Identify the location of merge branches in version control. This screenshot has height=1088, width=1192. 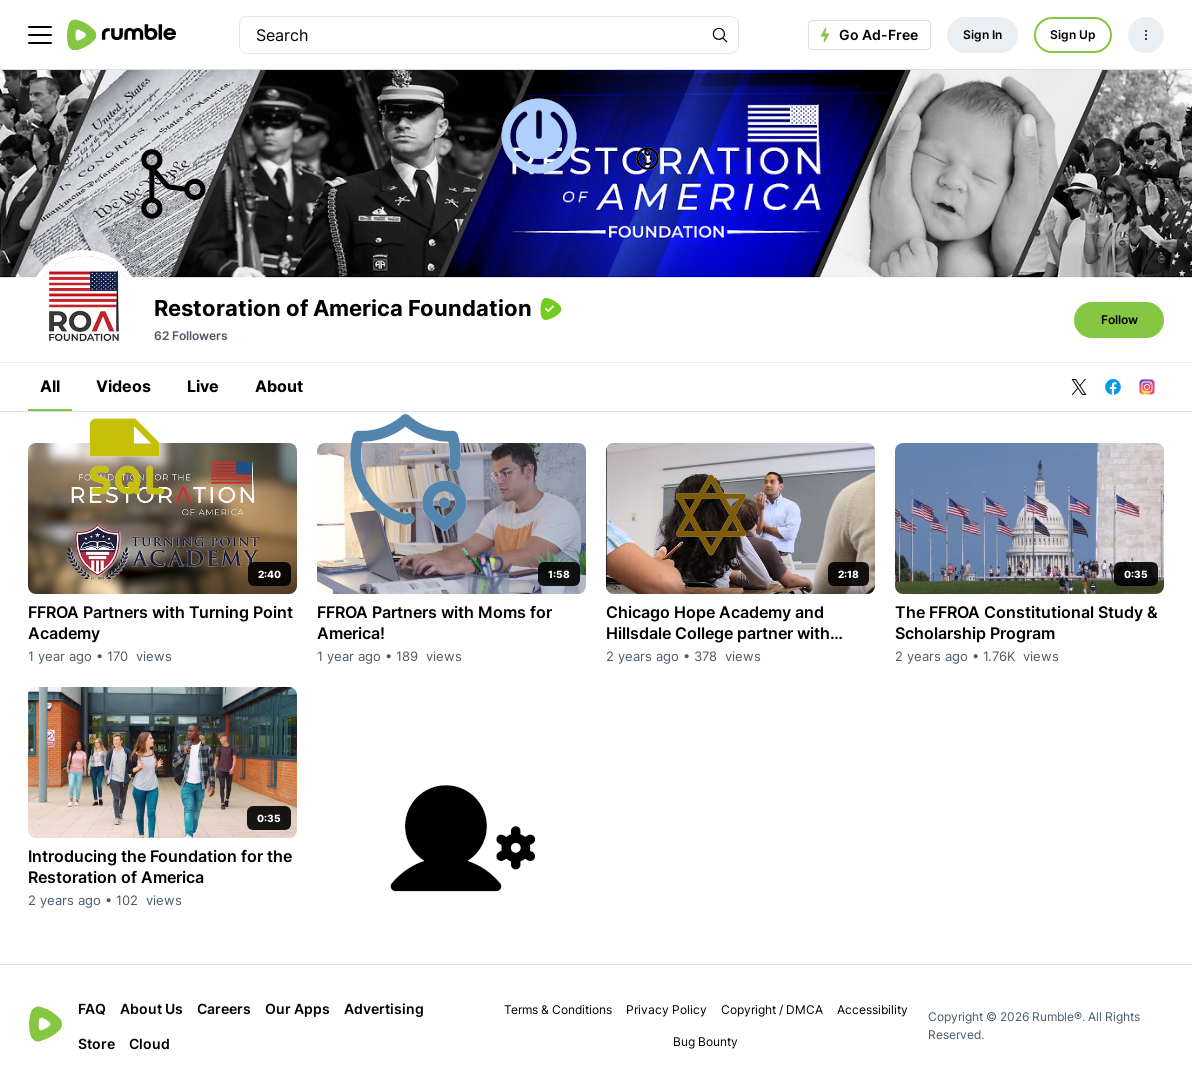
(168, 184).